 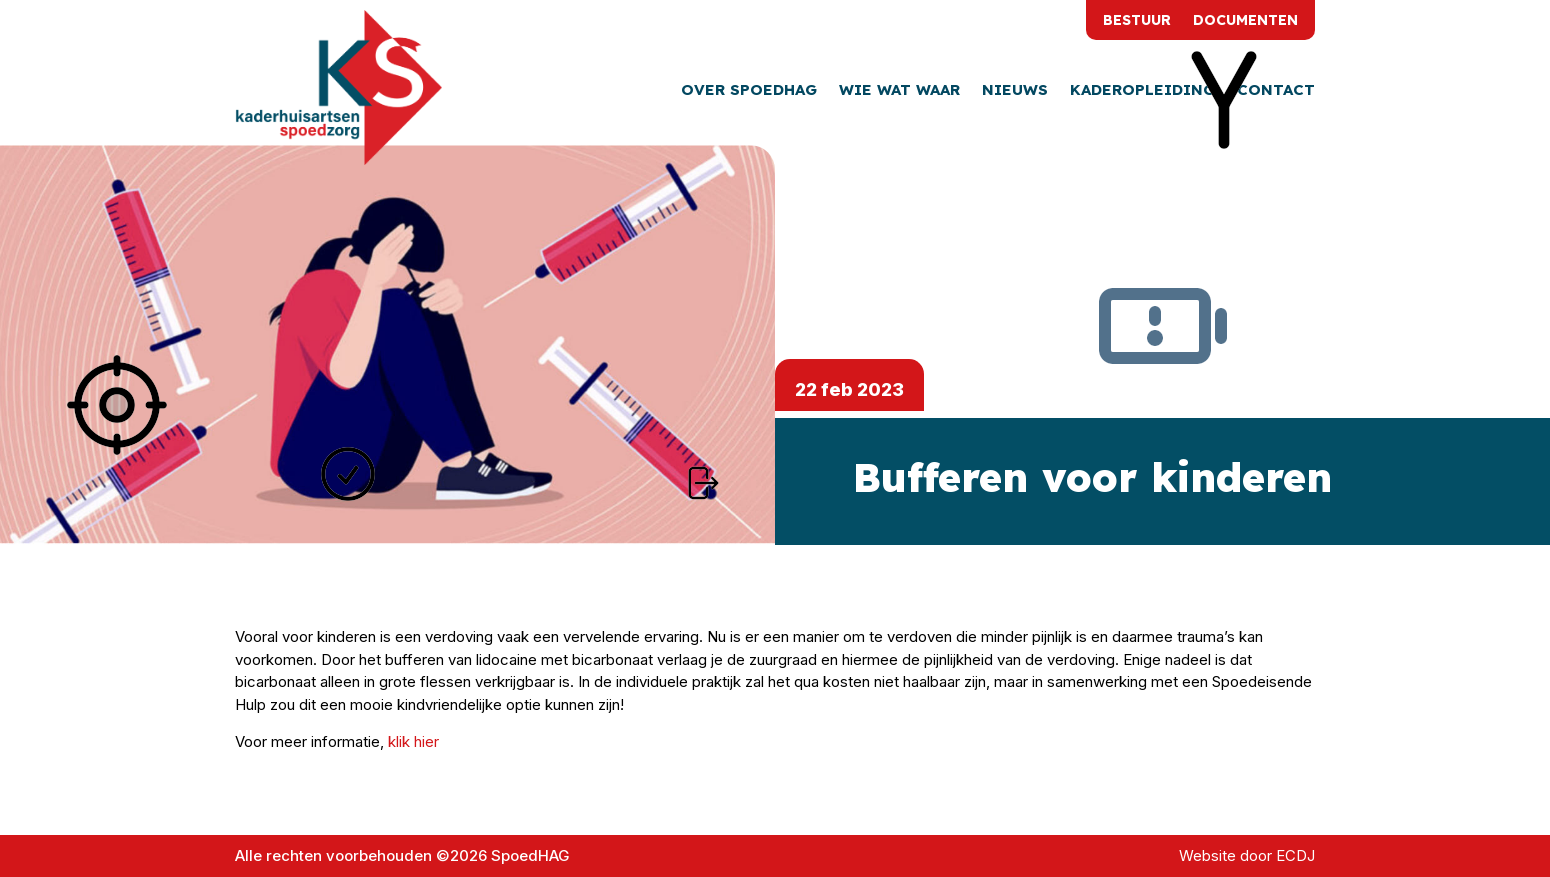 What do you see at coordinates (348, 474) in the screenshot?
I see `indicates a completed or successful action` at bounding box center [348, 474].